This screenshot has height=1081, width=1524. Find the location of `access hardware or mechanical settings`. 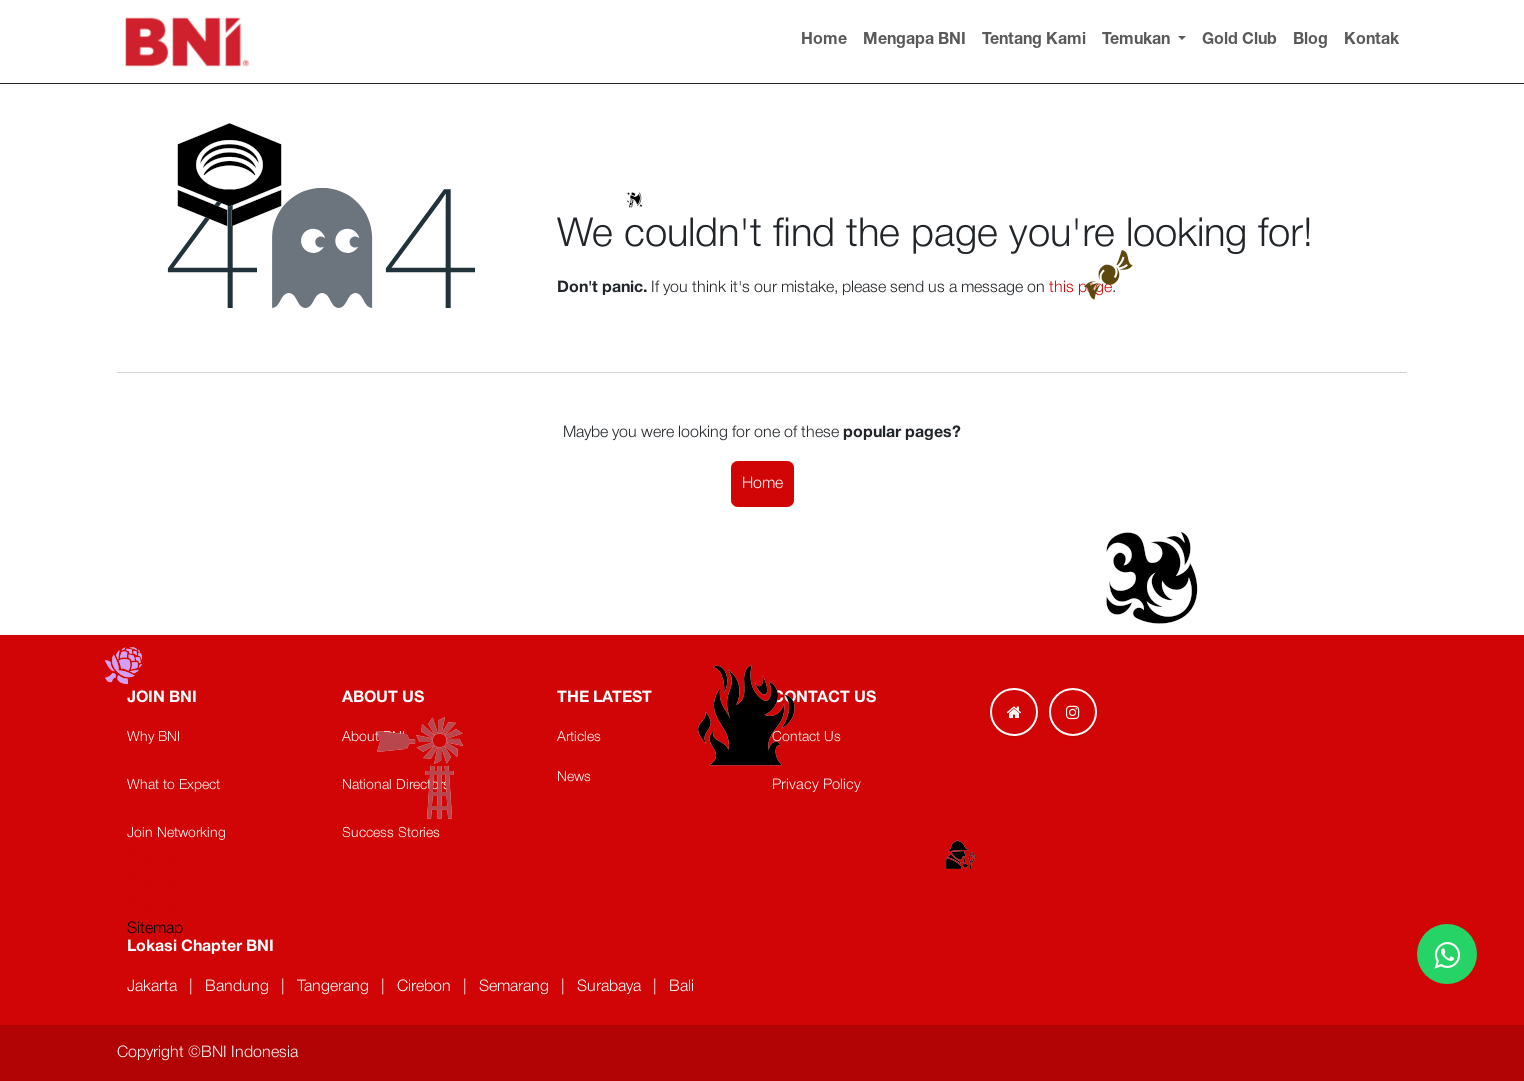

access hardware or mechanical settings is located at coordinates (229, 174).